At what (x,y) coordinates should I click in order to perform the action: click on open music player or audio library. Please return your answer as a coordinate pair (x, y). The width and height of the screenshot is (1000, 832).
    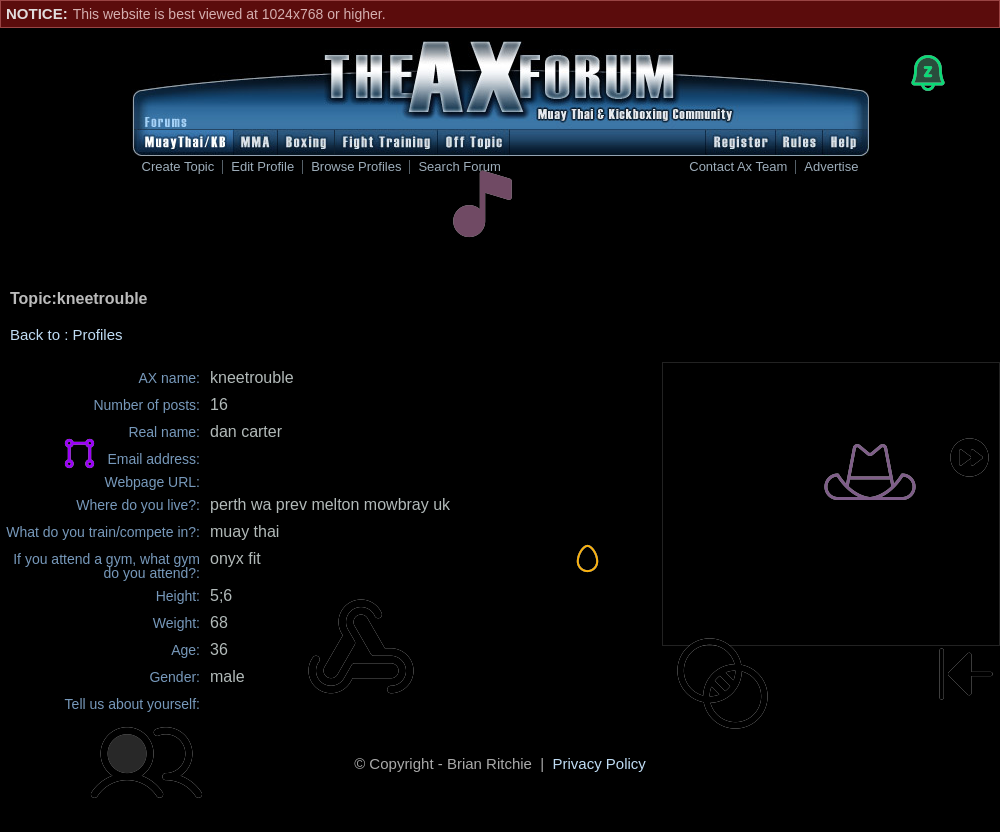
    Looking at the image, I should click on (482, 202).